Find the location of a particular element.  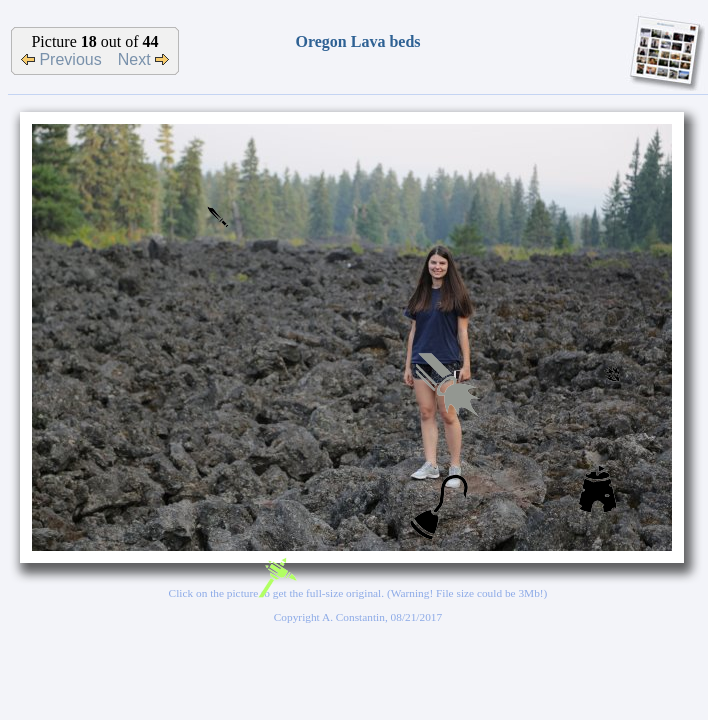

select warhammer as your weapon is located at coordinates (278, 577).